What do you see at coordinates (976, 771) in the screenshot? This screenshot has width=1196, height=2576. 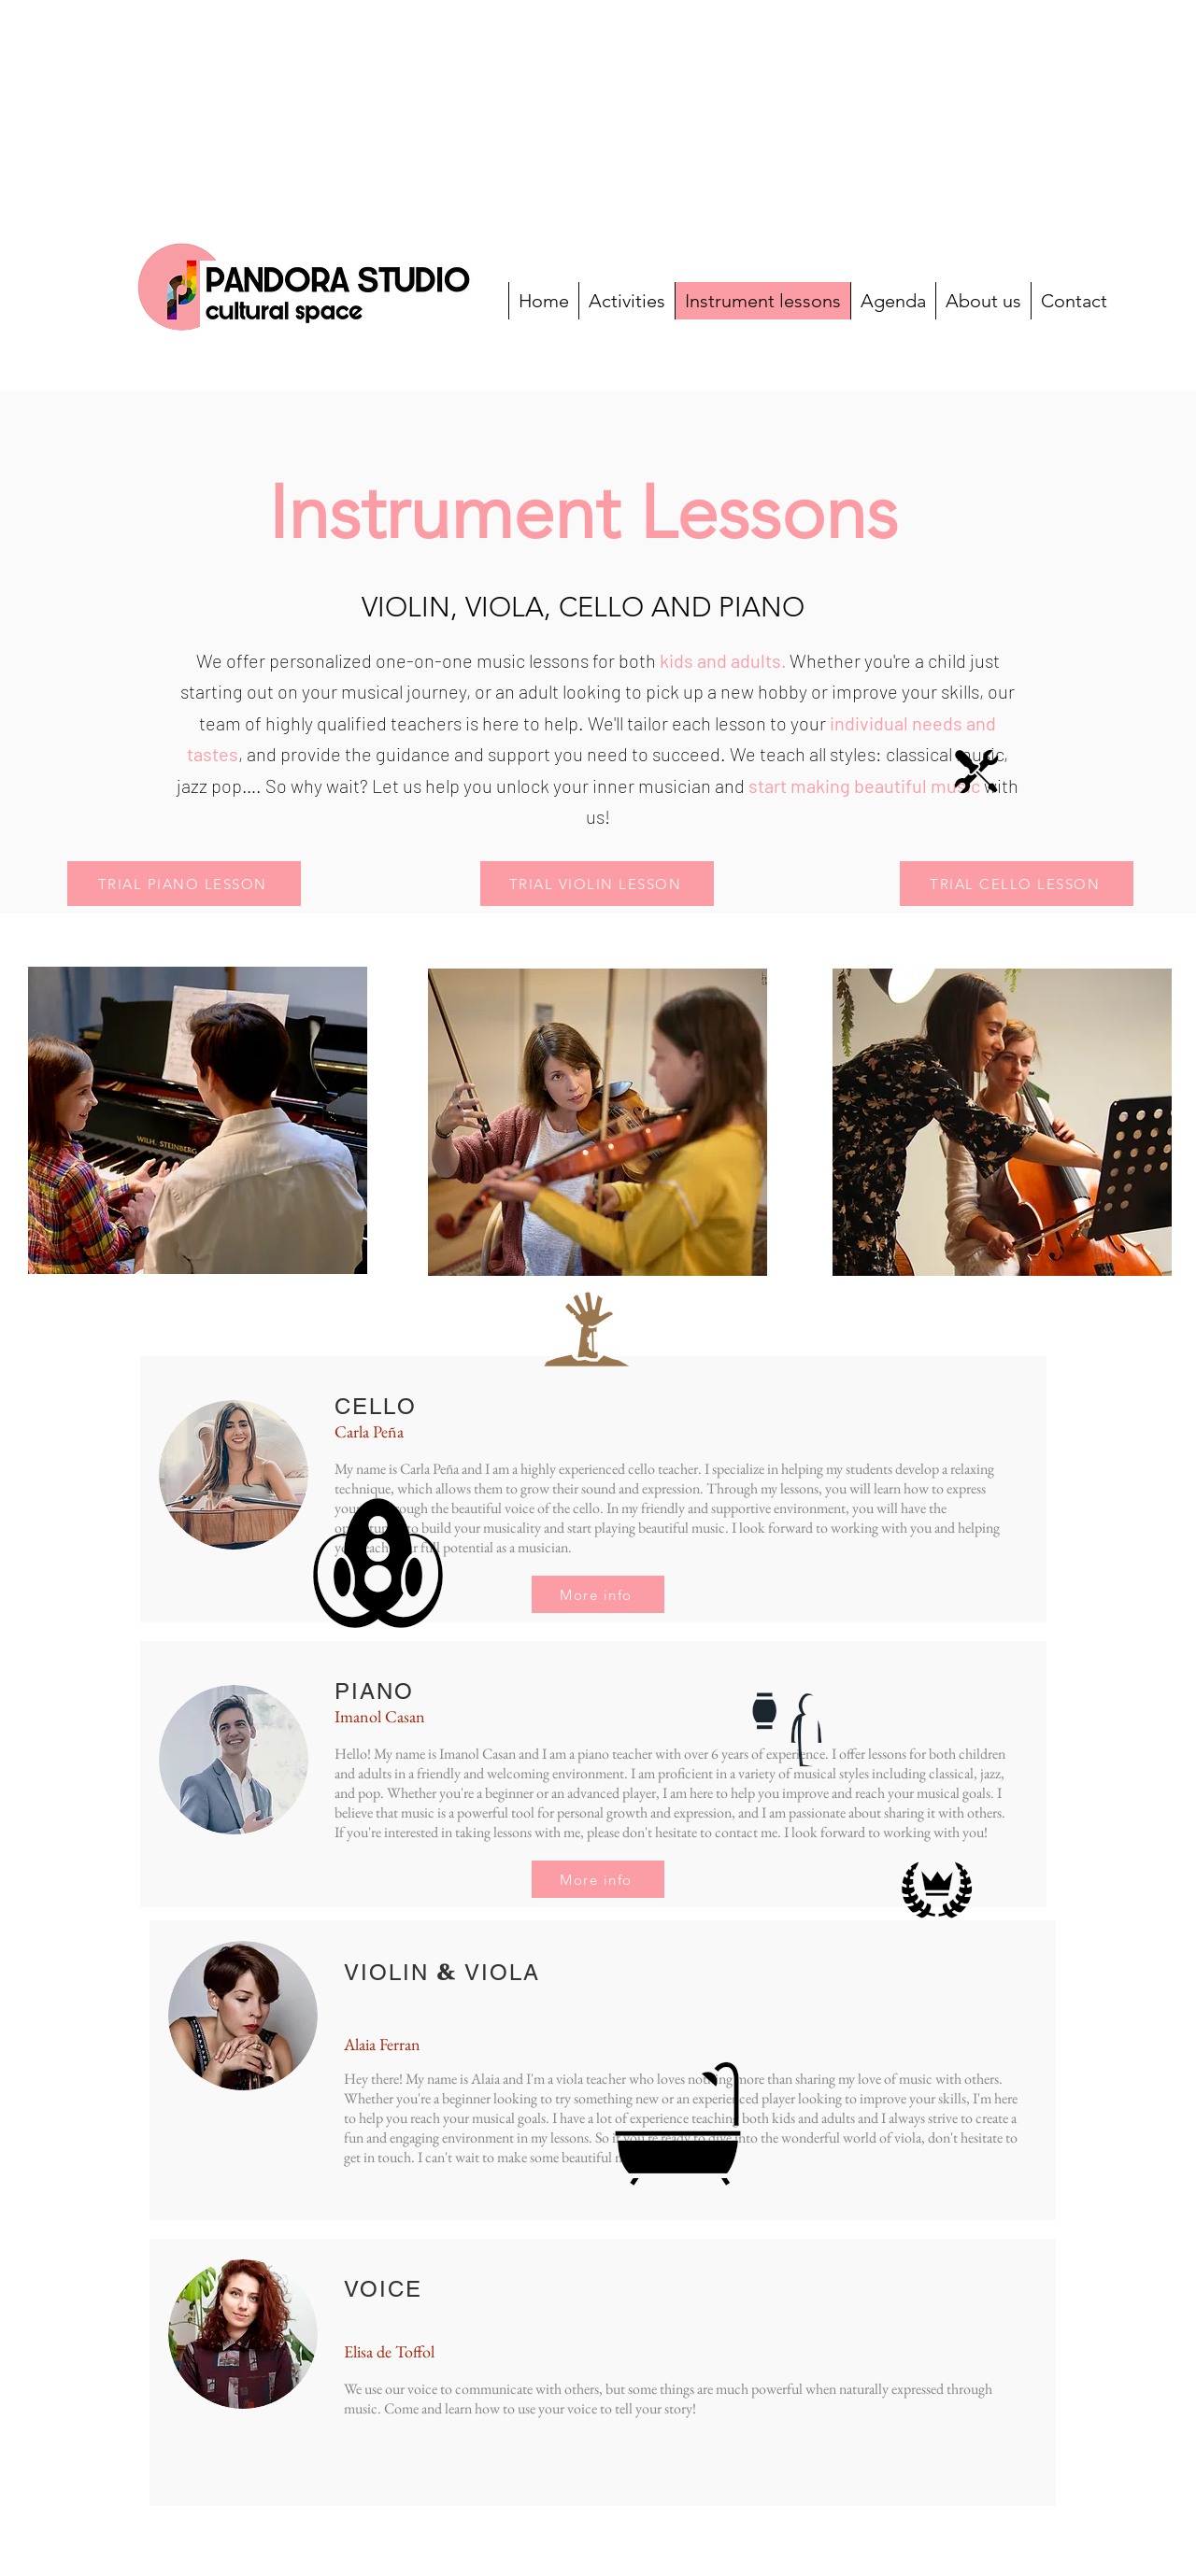 I see `access settings or configuration options` at bounding box center [976, 771].